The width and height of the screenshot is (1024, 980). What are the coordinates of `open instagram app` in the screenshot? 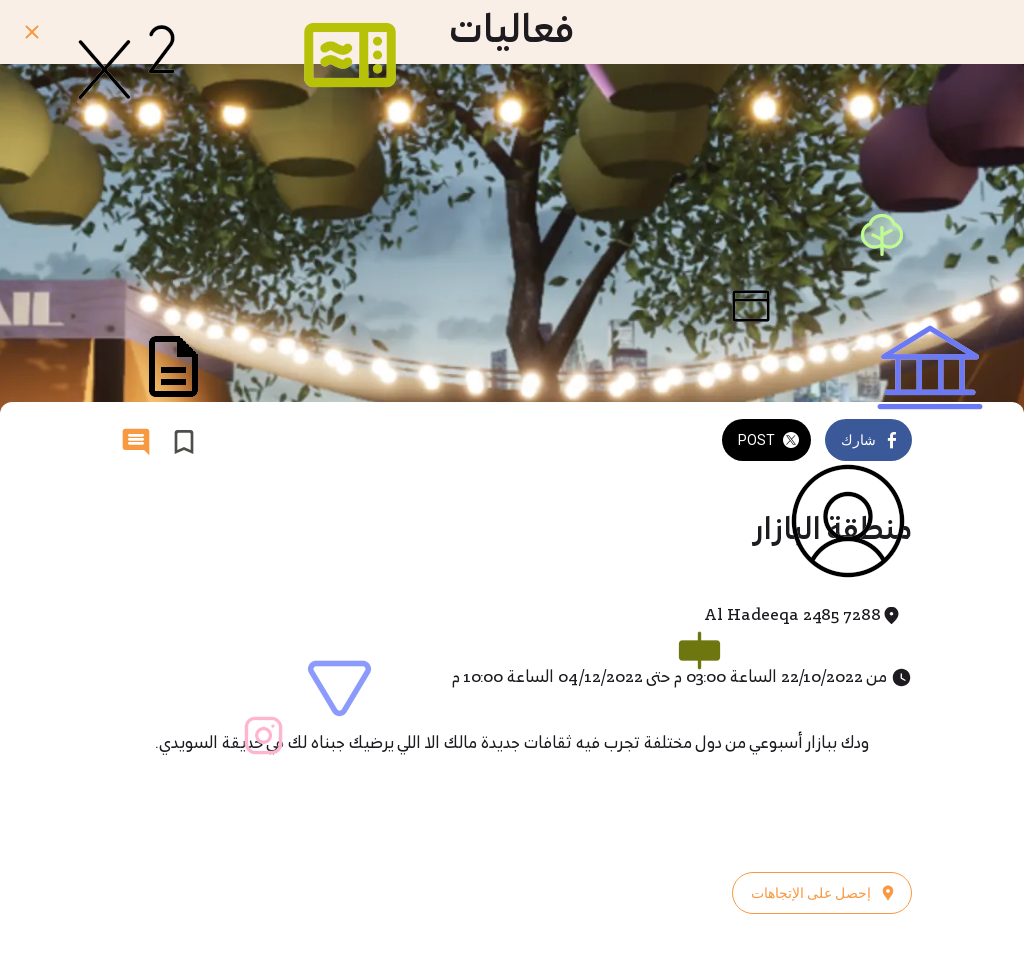 It's located at (263, 735).